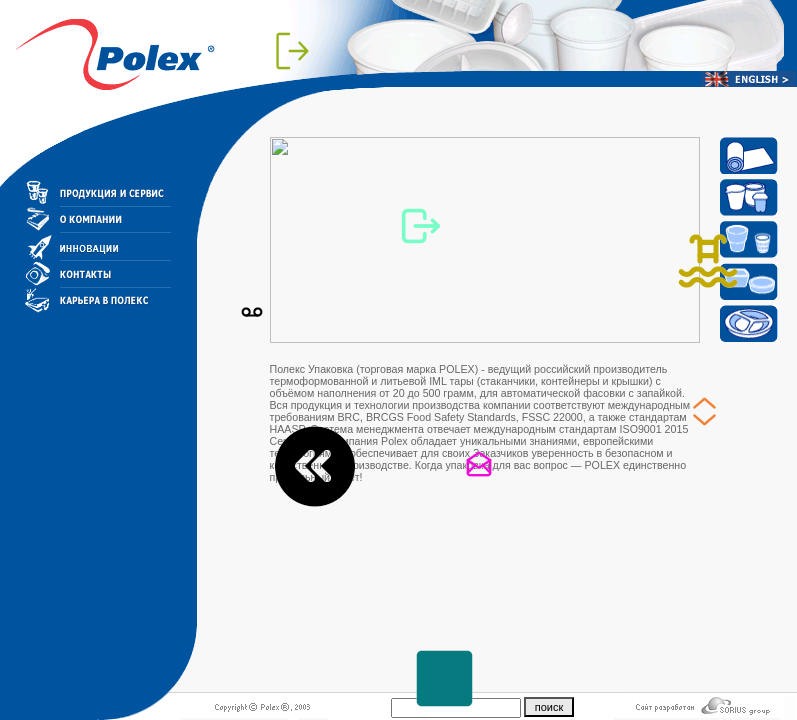 The height and width of the screenshot is (720, 797). I want to click on indicates a read or opened email, so click(479, 464).